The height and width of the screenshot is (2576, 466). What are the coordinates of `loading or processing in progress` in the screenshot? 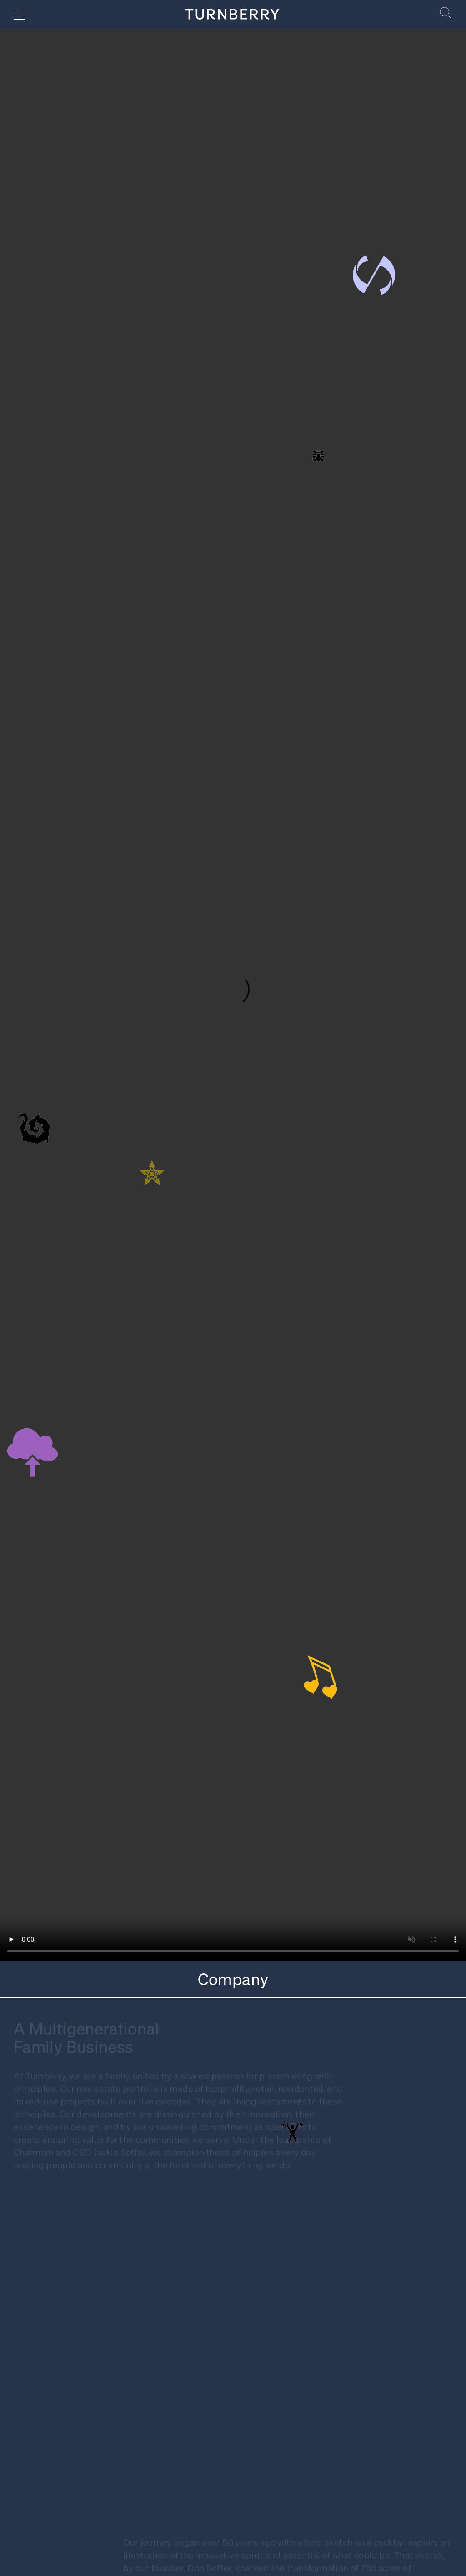 It's located at (374, 275).